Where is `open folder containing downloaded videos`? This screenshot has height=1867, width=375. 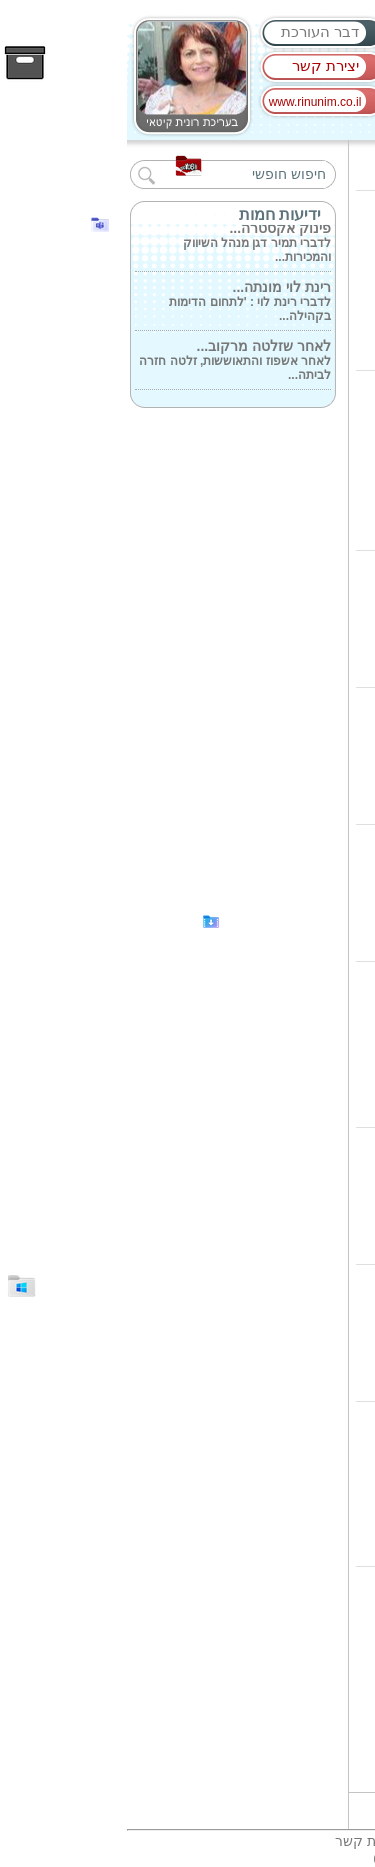
open folder containing downloaded videos is located at coordinates (211, 922).